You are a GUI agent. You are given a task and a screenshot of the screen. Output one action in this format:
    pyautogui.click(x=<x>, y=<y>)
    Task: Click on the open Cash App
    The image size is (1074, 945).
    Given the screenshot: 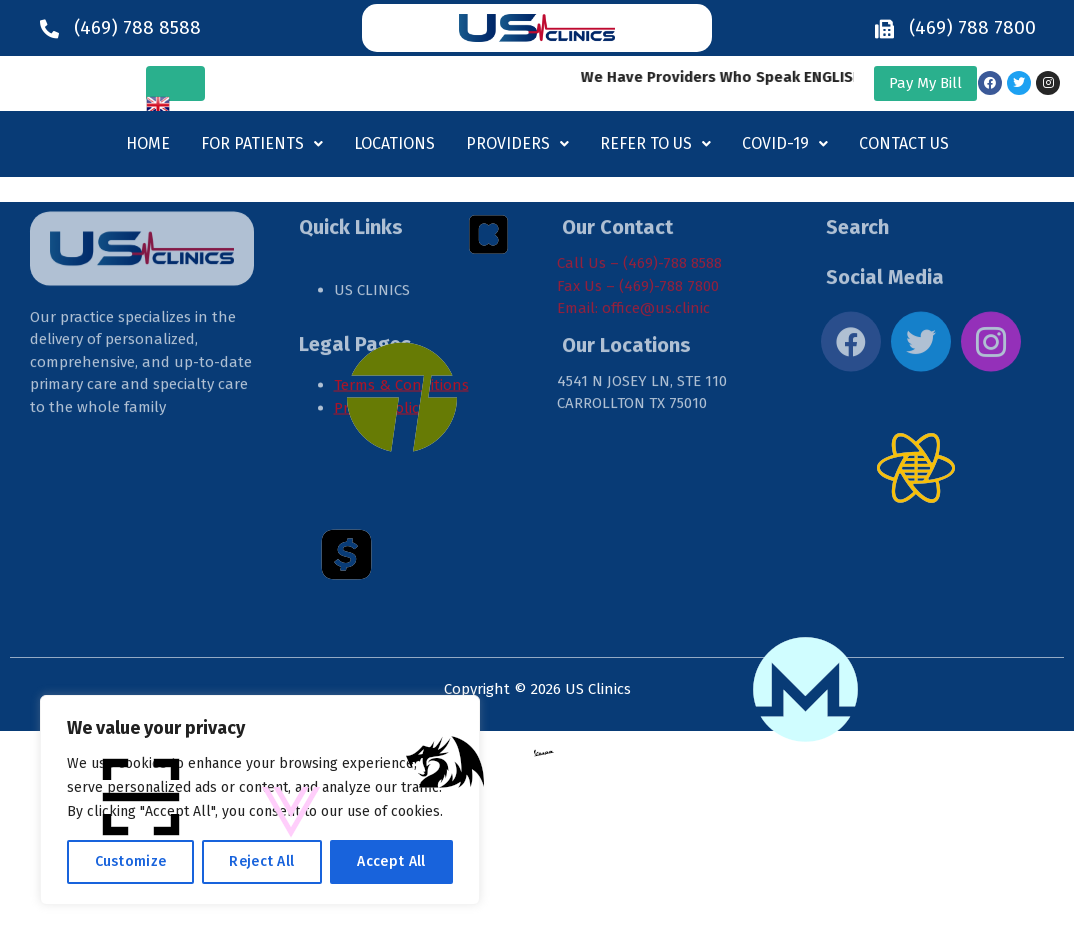 What is the action you would take?
    pyautogui.click(x=346, y=554)
    